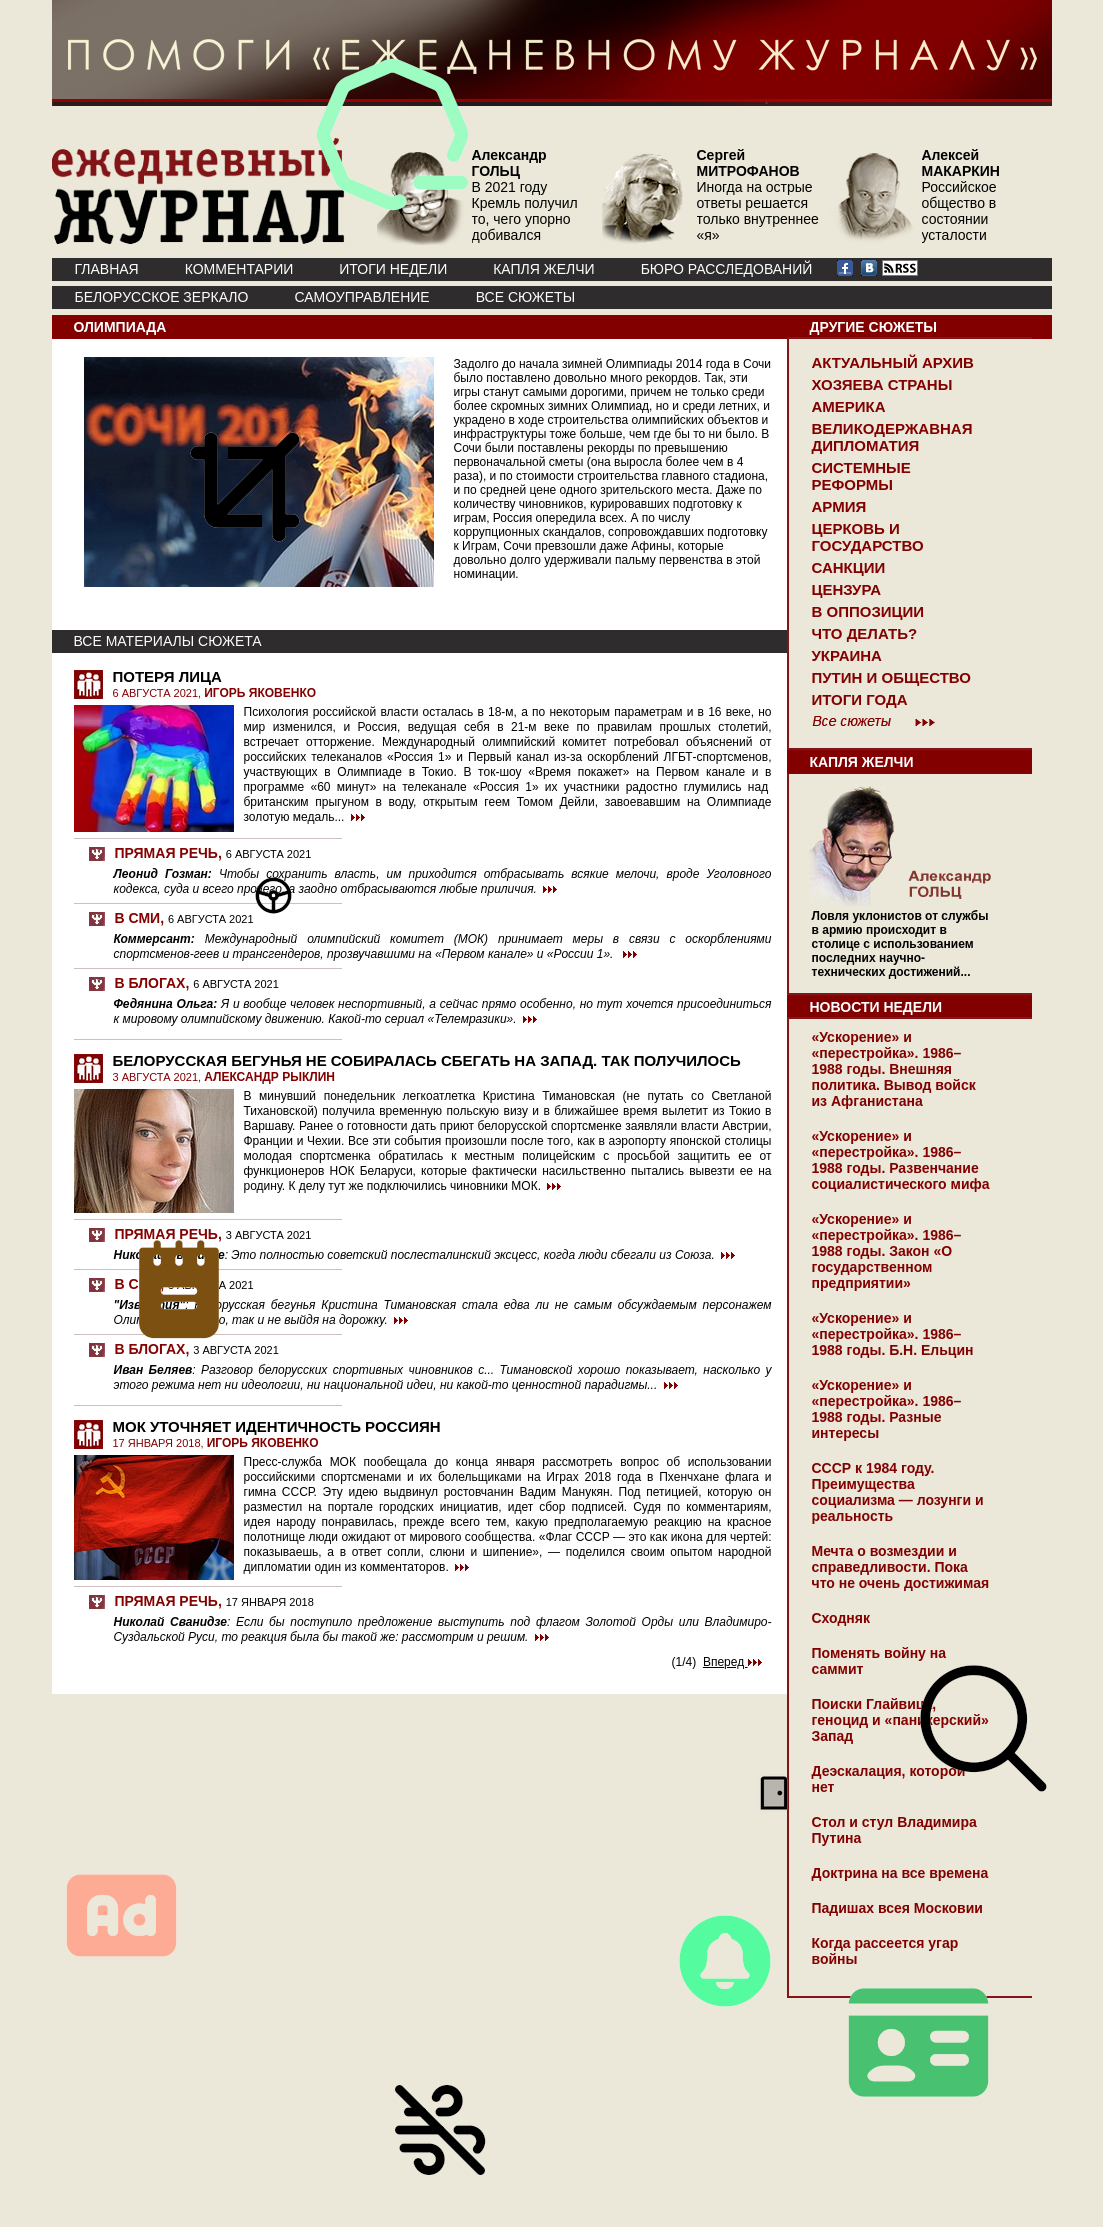  What do you see at coordinates (983, 1728) in the screenshot?
I see `search for content or items` at bounding box center [983, 1728].